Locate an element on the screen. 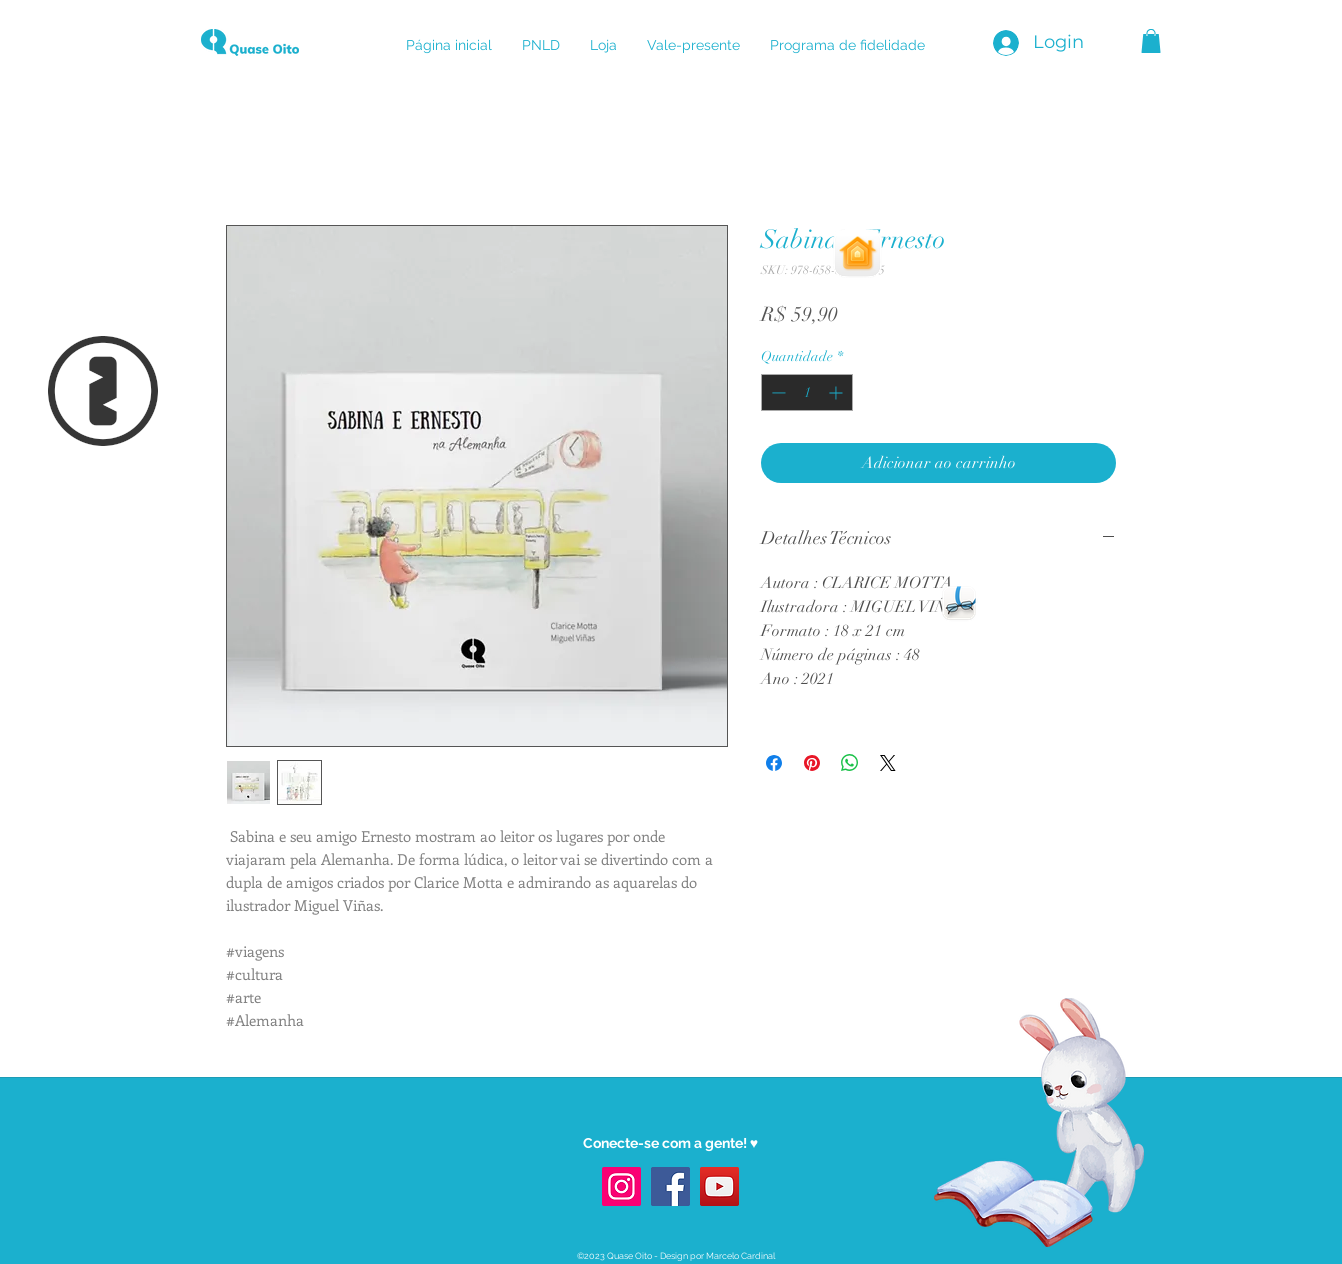 The width and height of the screenshot is (1342, 1264). open okular document viewer is located at coordinates (959, 603).